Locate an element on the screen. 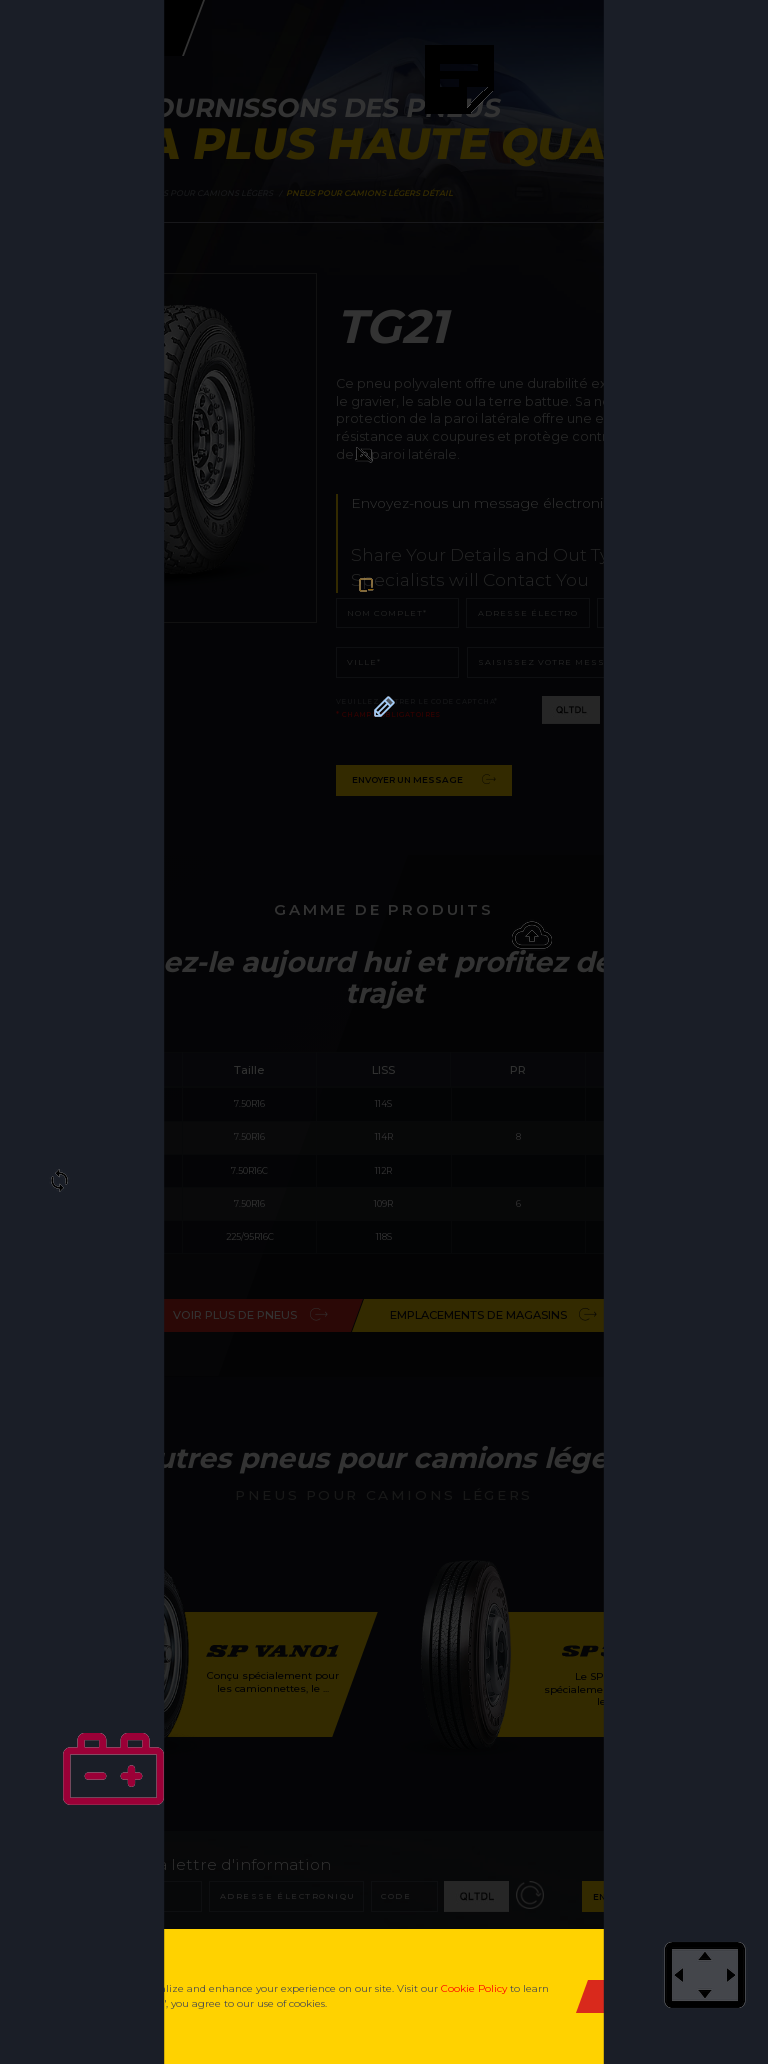 The width and height of the screenshot is (768, 2064). adjust display overscan settings is located at coordinates (705, 1975).